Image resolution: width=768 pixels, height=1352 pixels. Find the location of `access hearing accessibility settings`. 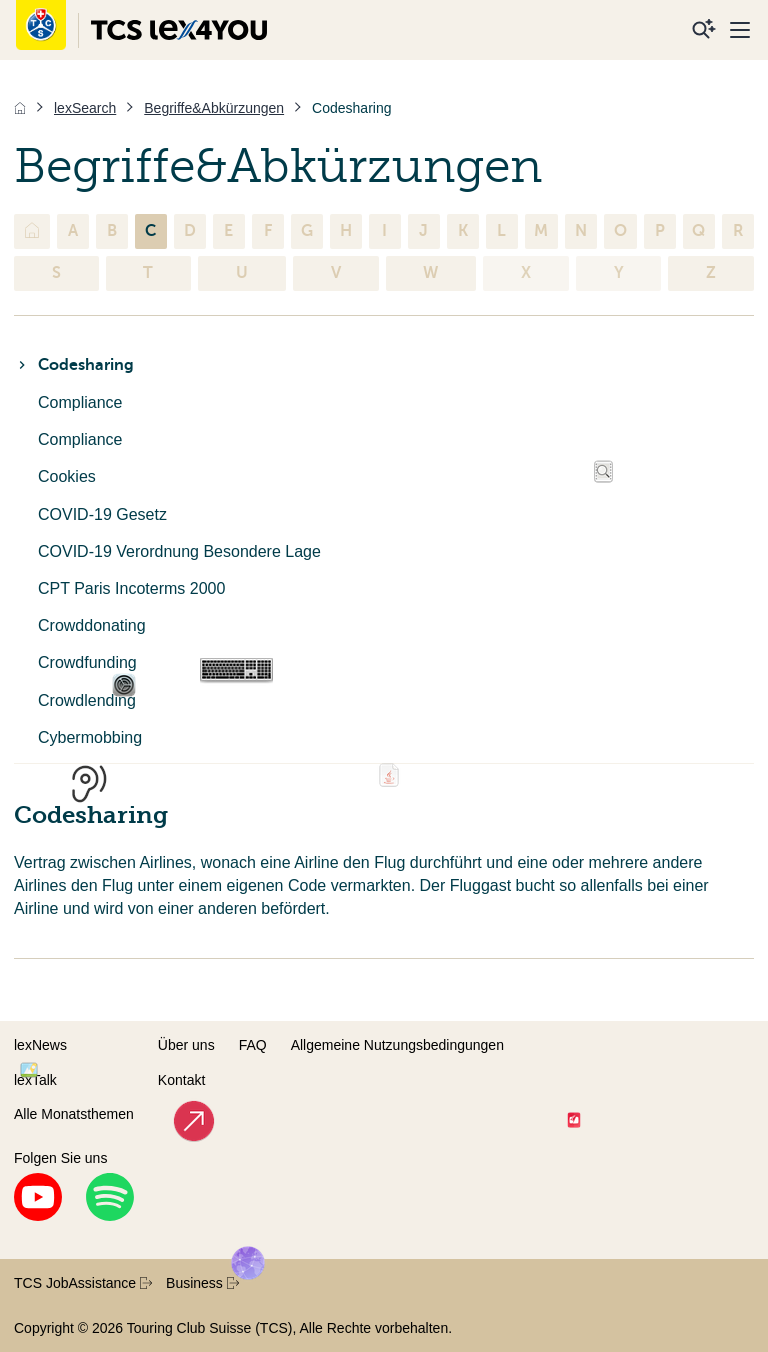

access hearing accessibility settings is located at coordinates (88, 784).